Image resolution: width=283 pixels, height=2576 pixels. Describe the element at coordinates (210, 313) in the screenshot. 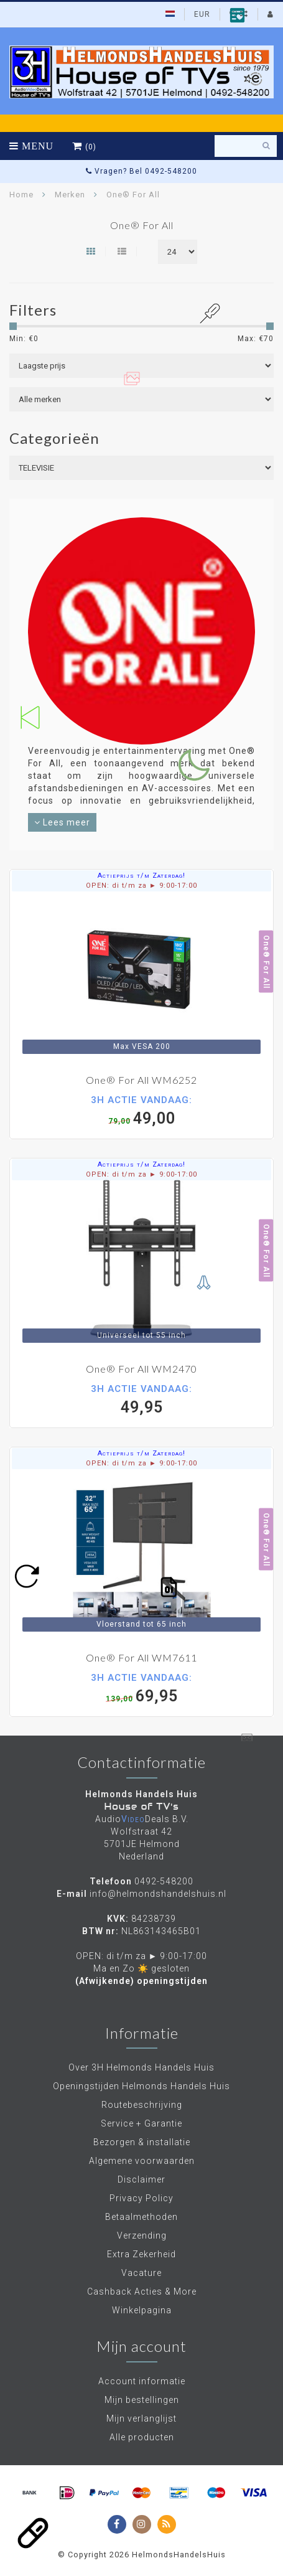

I see `access settings or configuration options` at that location.